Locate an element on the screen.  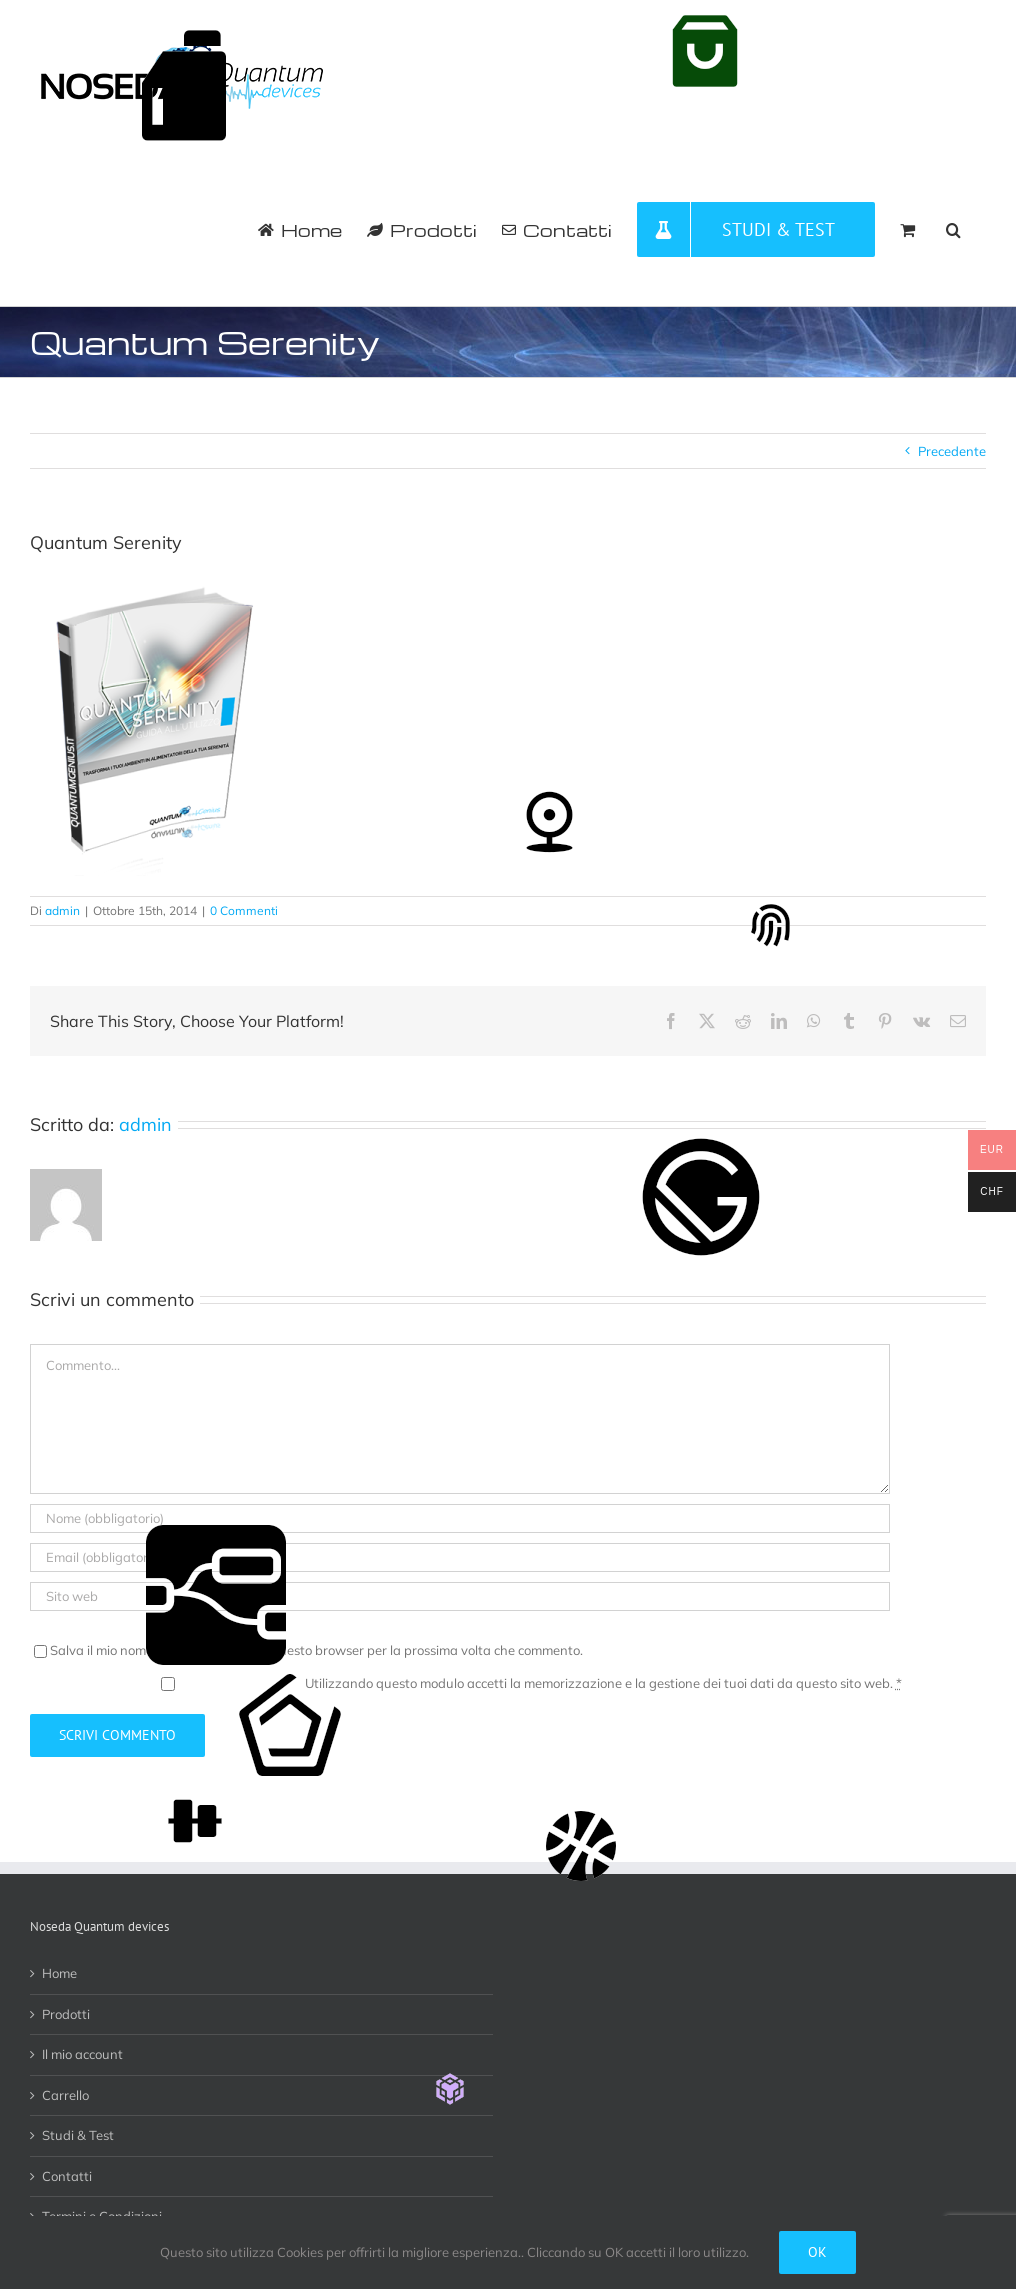
access sports scores and updates is located at coordinates (581, 1846).